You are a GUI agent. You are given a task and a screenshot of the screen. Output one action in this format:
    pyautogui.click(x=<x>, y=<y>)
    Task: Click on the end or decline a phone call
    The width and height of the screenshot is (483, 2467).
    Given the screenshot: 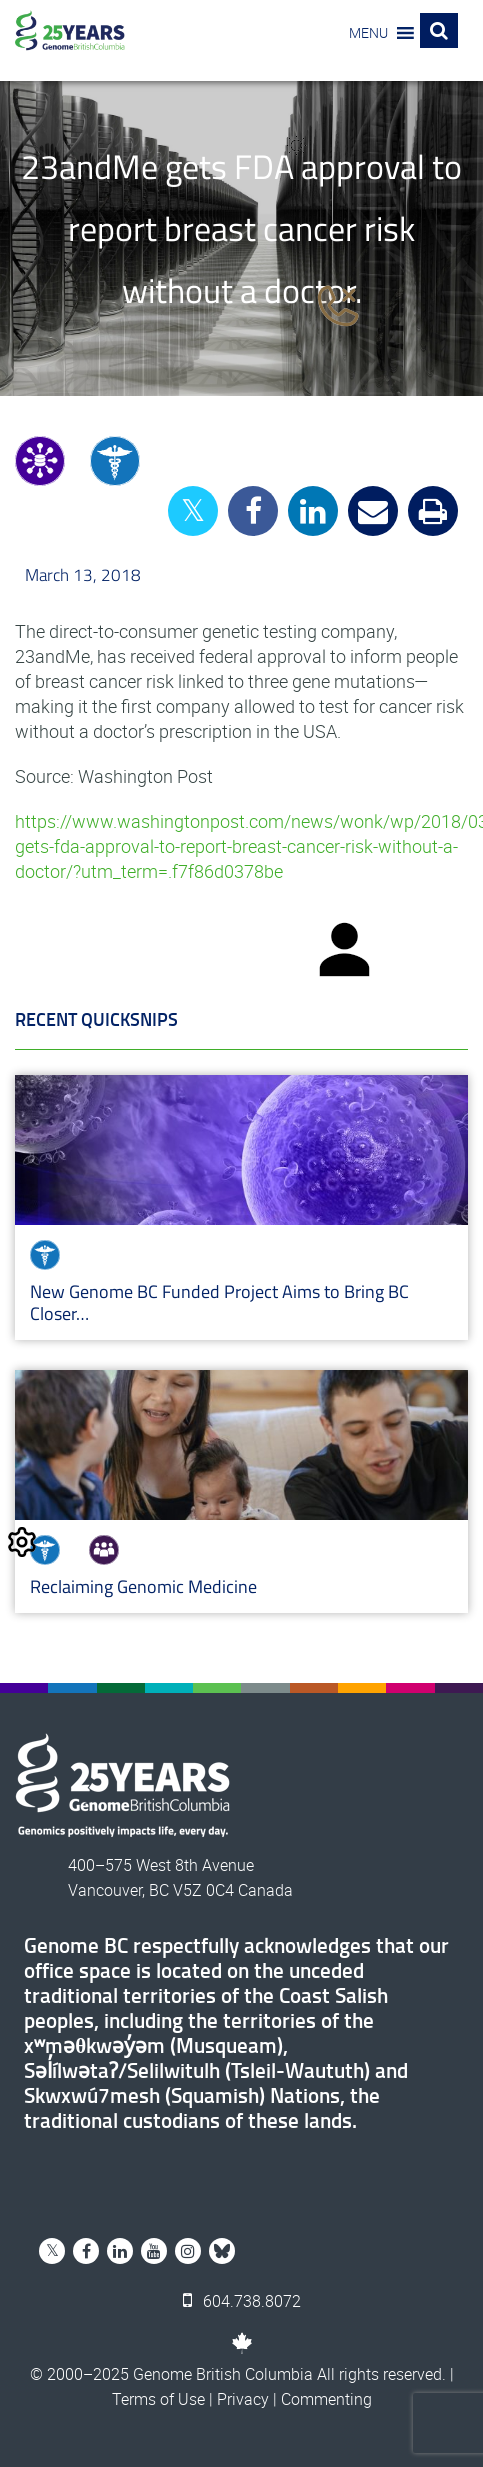 What is the action you would take?
    pyautogui.click(x=339, y=305)
    